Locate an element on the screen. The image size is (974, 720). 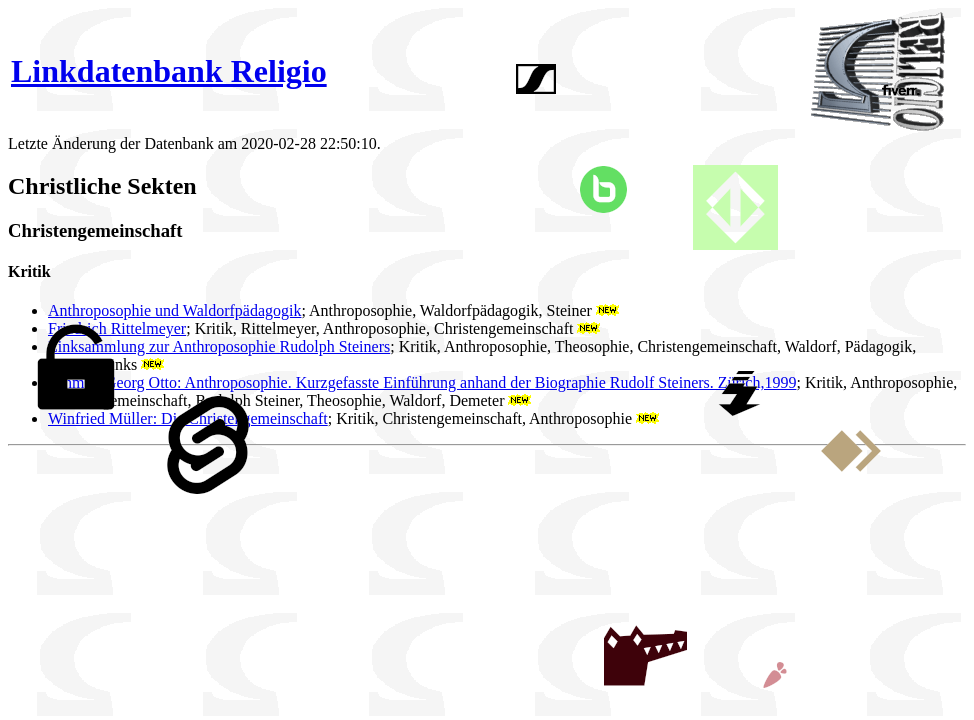
unlock a secured item or account is located at coordinates (76, 367).